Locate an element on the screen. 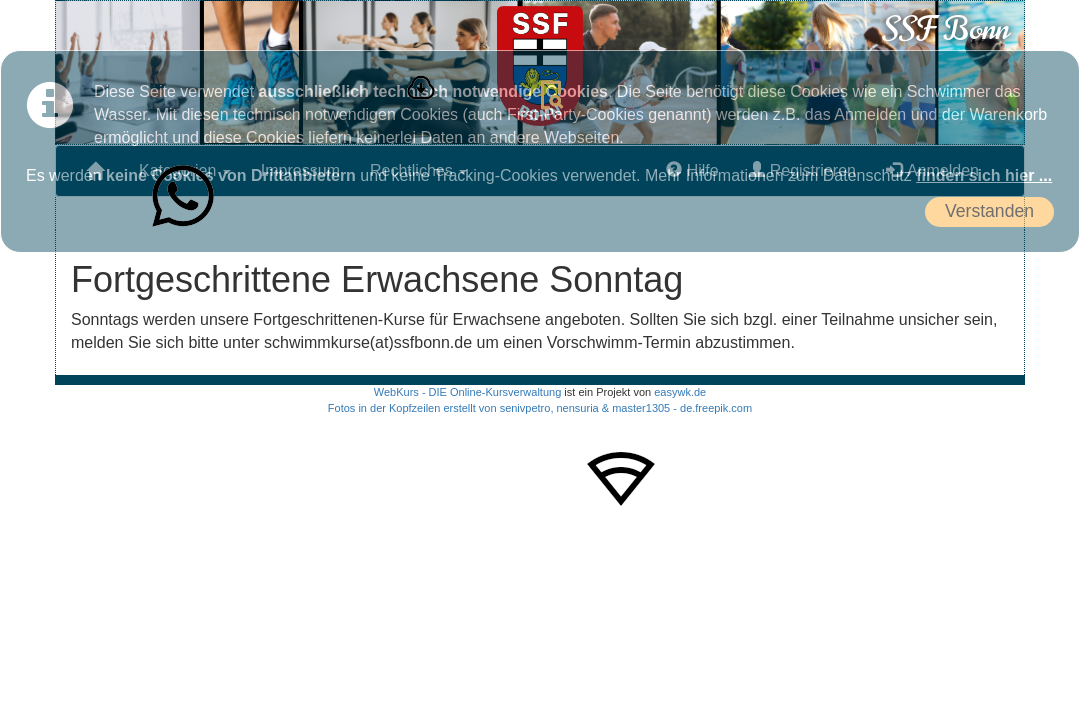 The image size is (1080, 720). indicates moderate wifi signal strength is located at coordinates (621, 479).